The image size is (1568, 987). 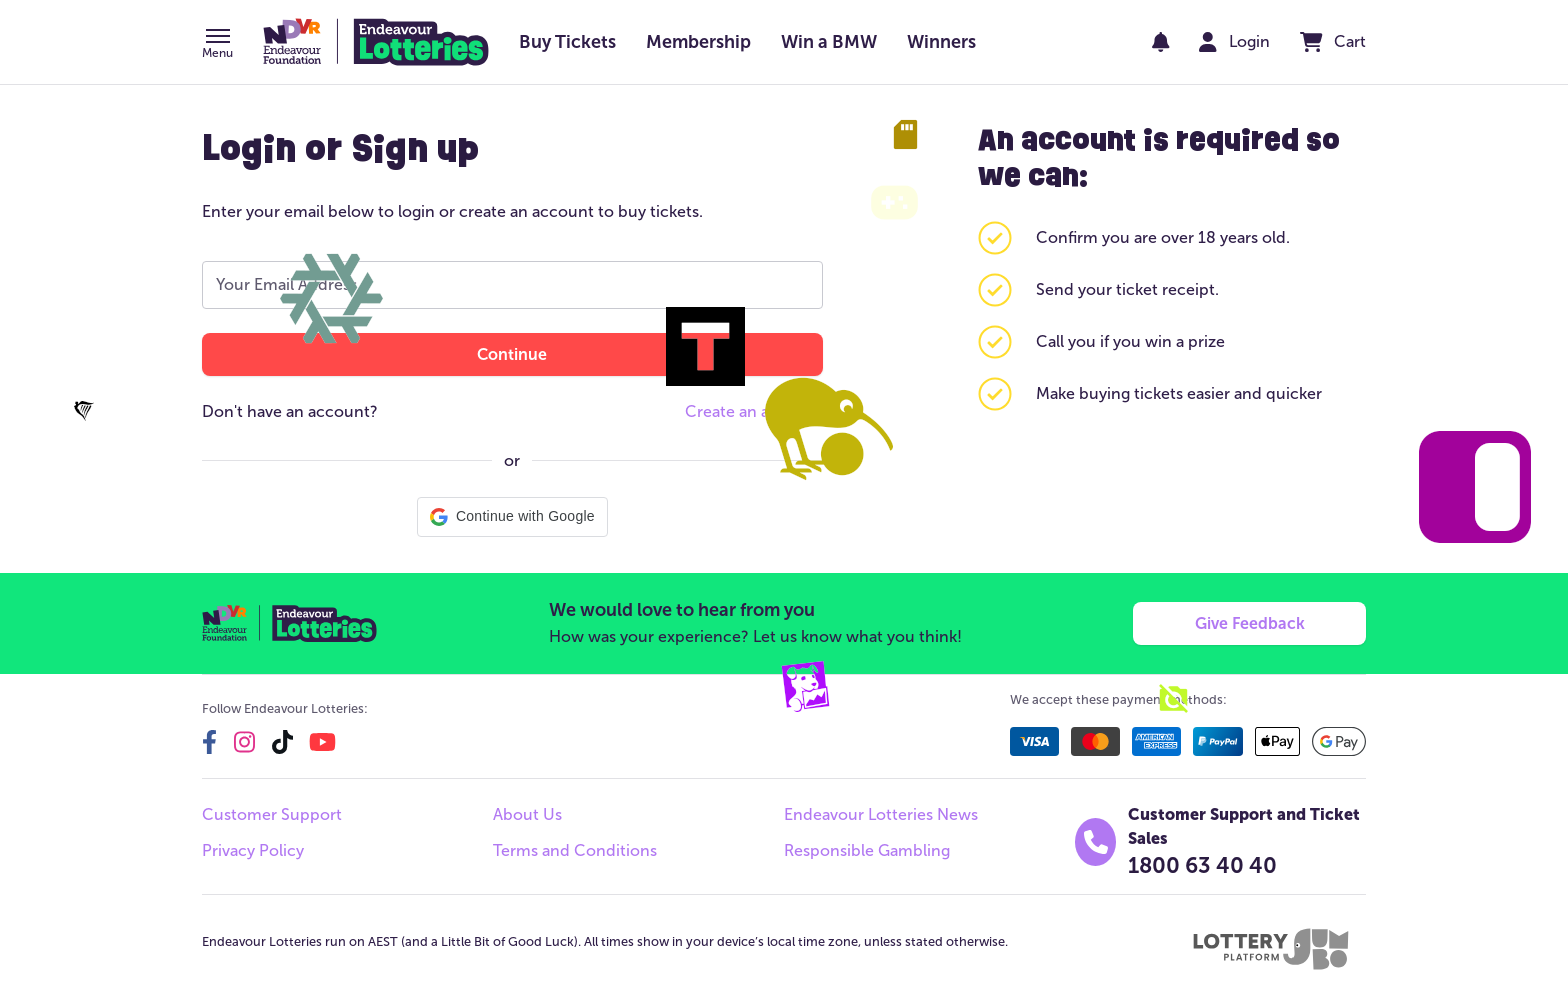 What do you see at coordinates (805, 686) in the screenshot?
I see `open Datadog monitoring dashboard` at bounding box center [805, 686].